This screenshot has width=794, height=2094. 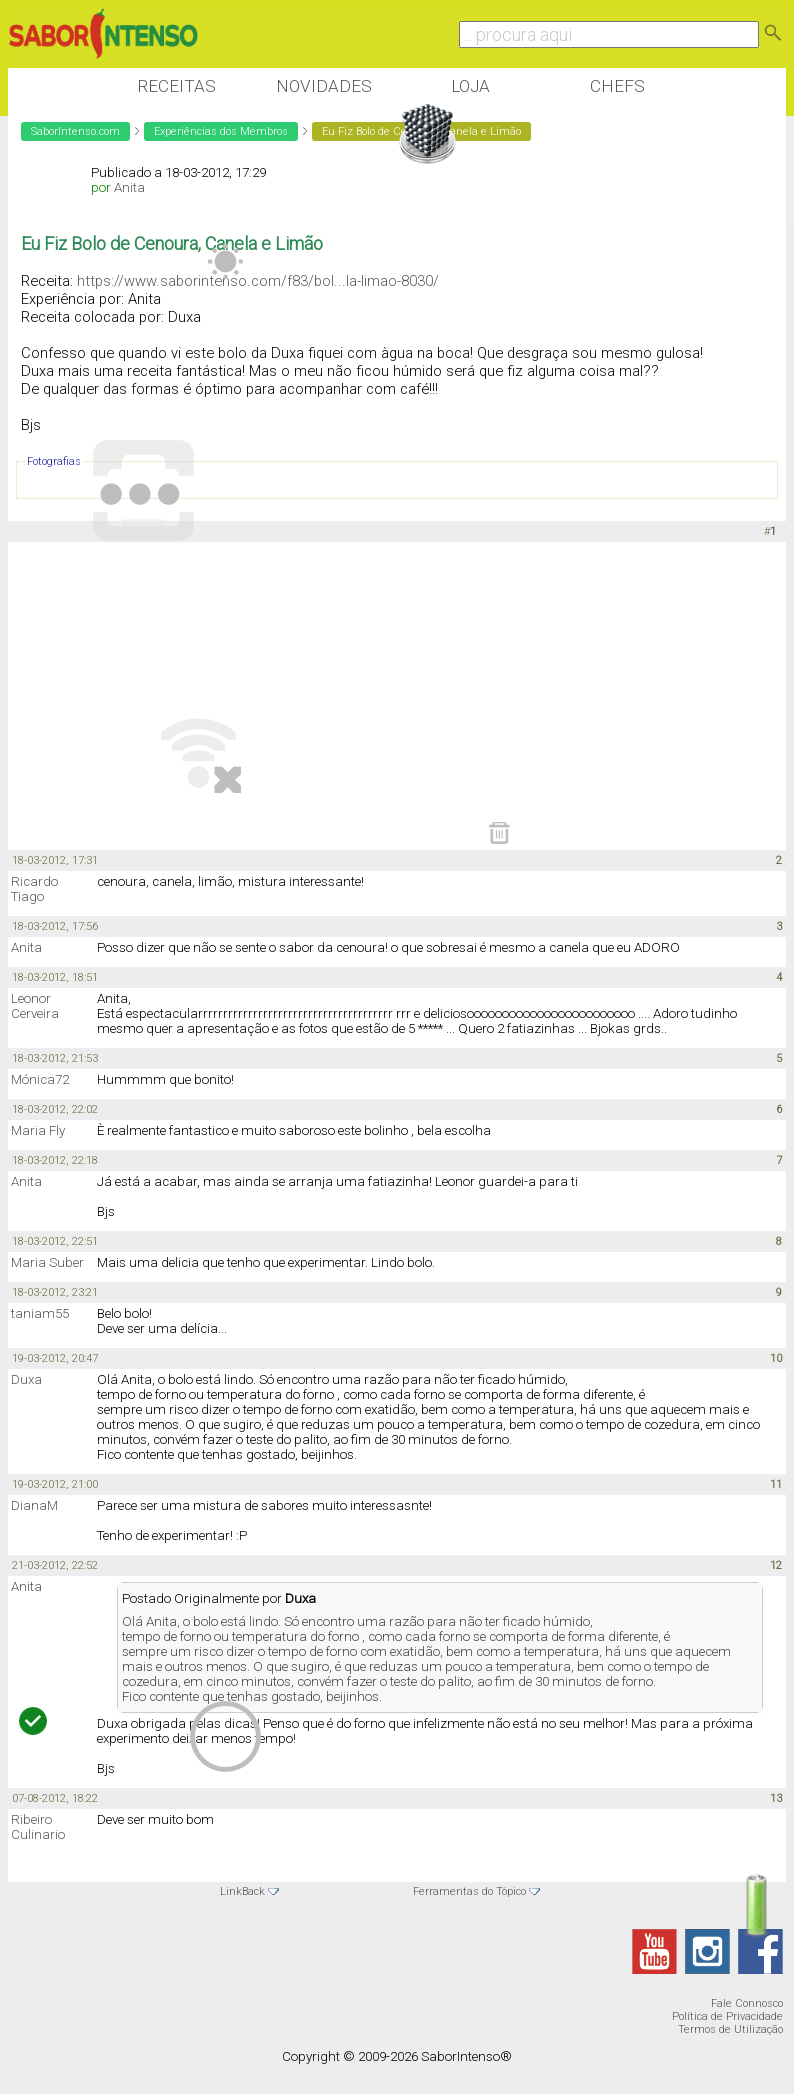 What do you see at coordinates (427, 134) in the screenshot?
I see `access Xsan storage area network settings` at bounding box center [427, 134].